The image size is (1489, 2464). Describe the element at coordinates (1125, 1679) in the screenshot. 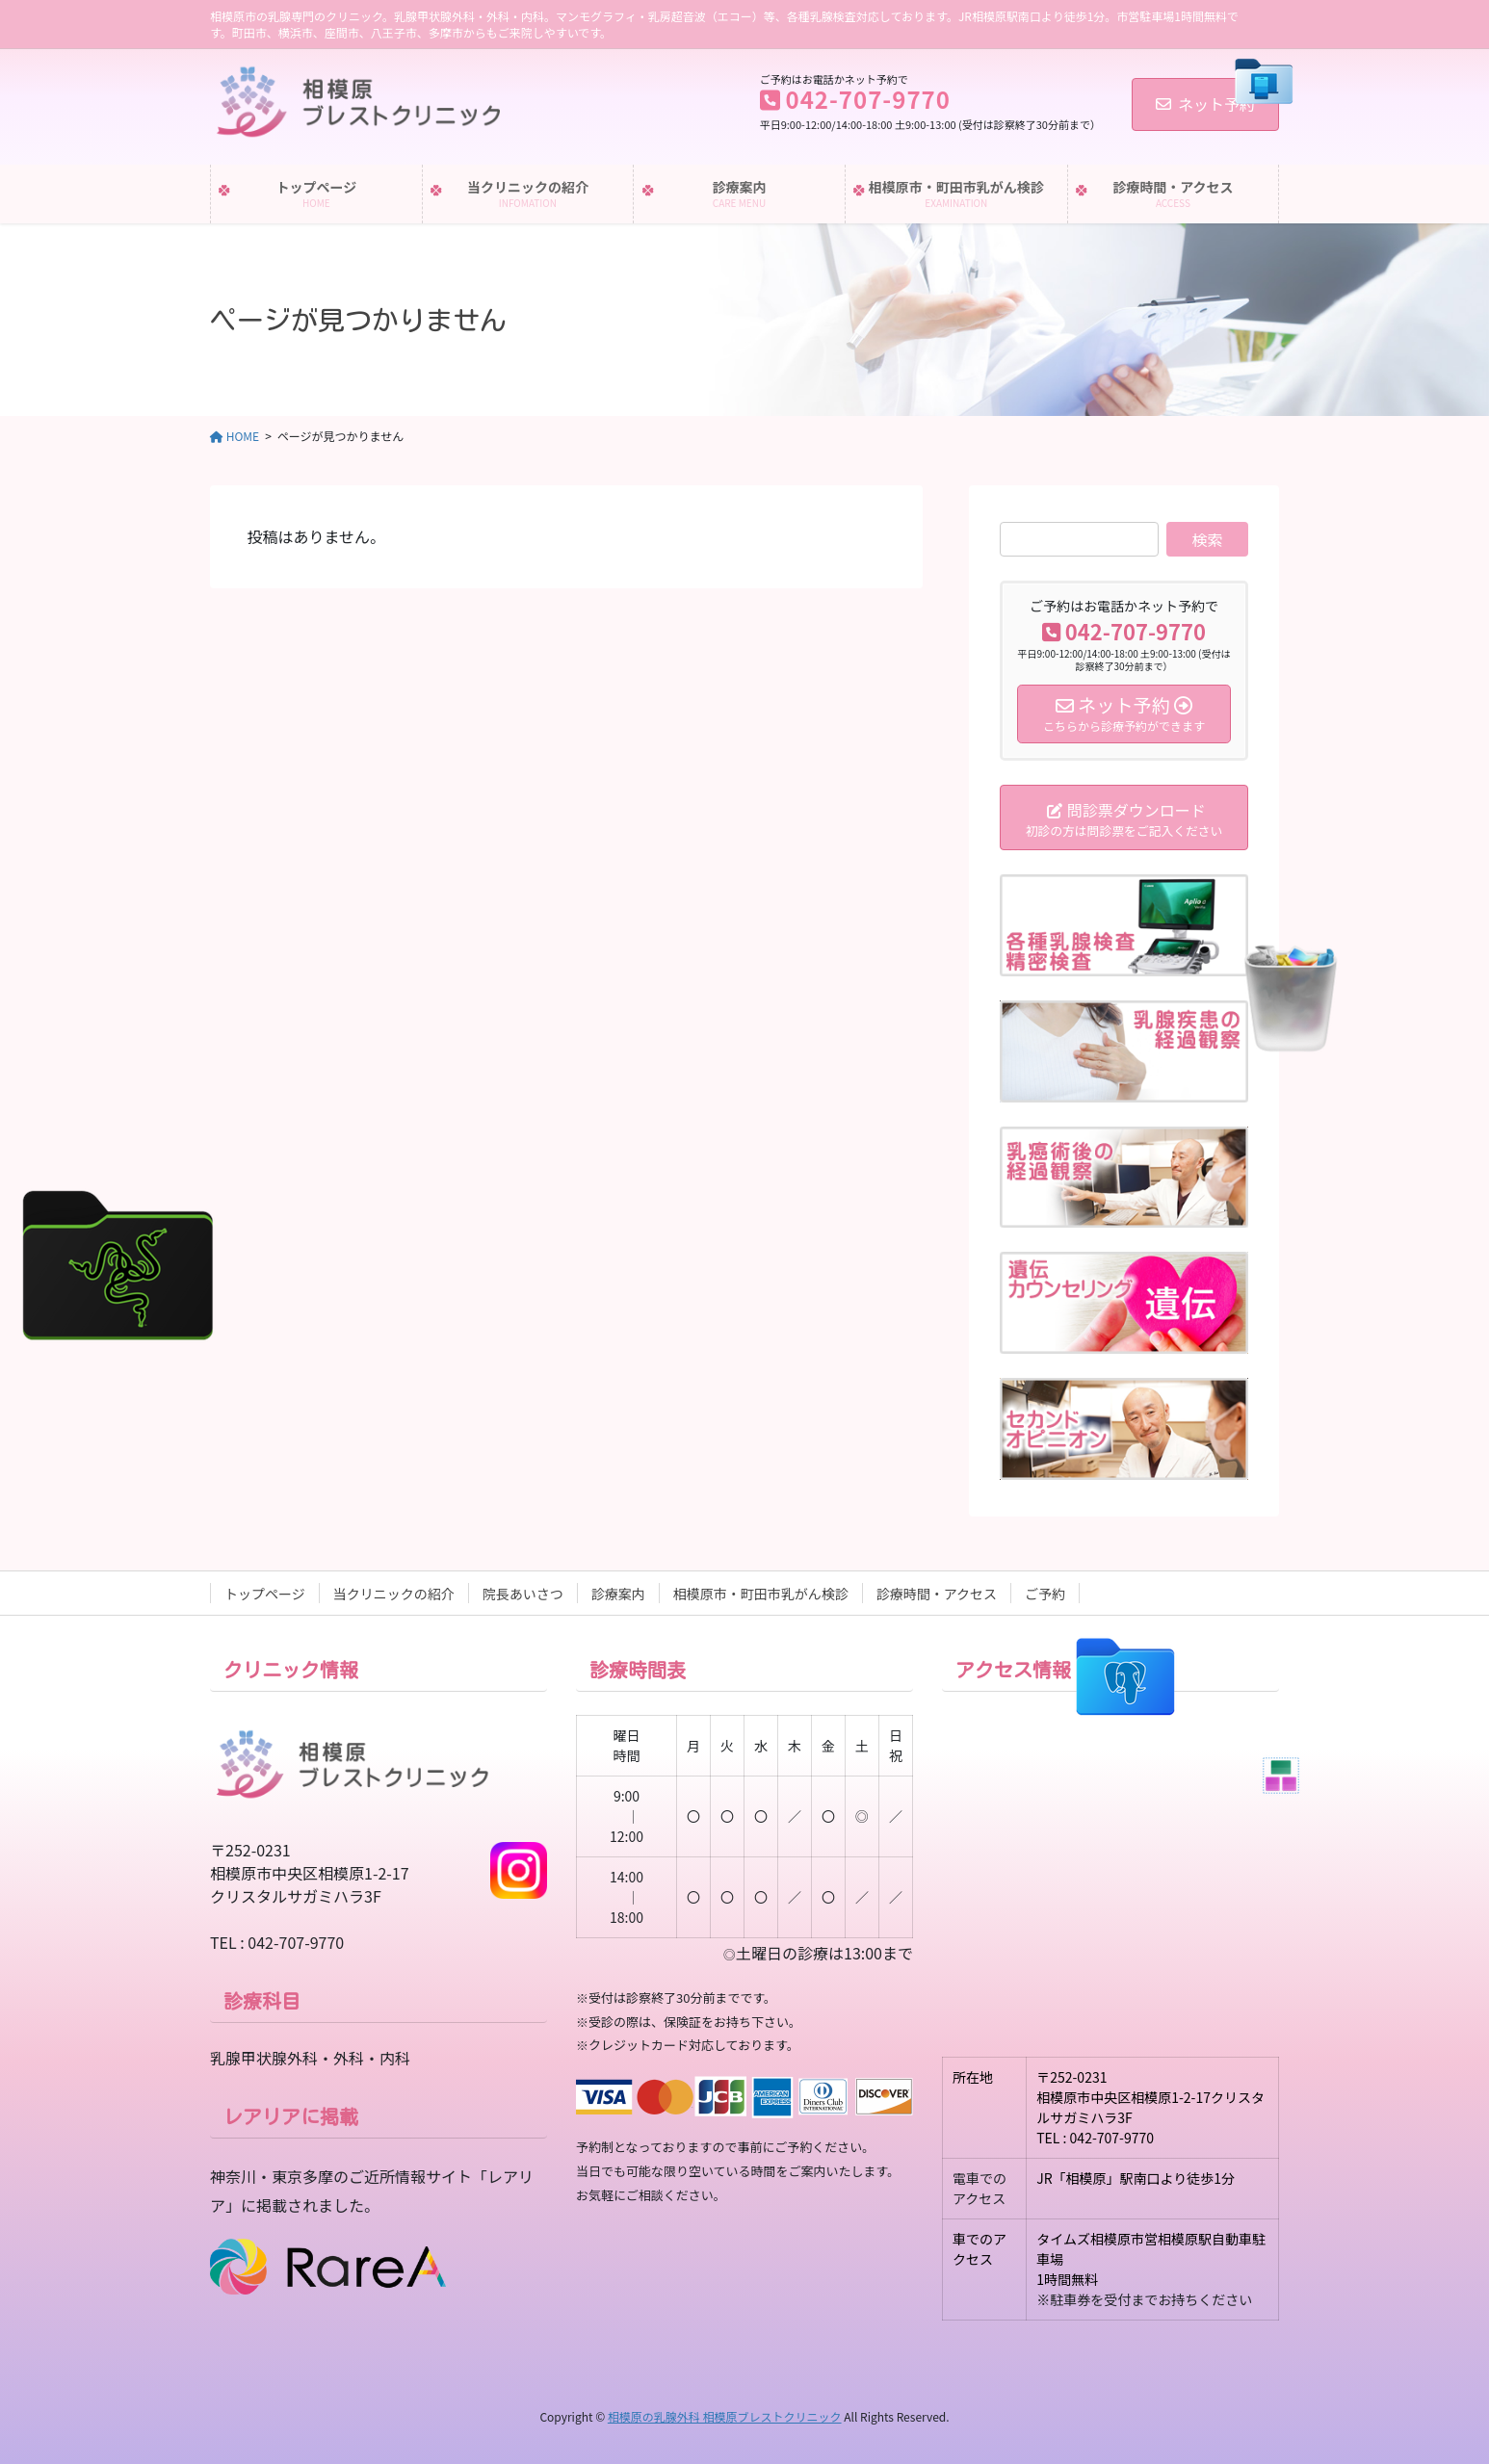

I see `open folder containing postgresql database files` at that location.